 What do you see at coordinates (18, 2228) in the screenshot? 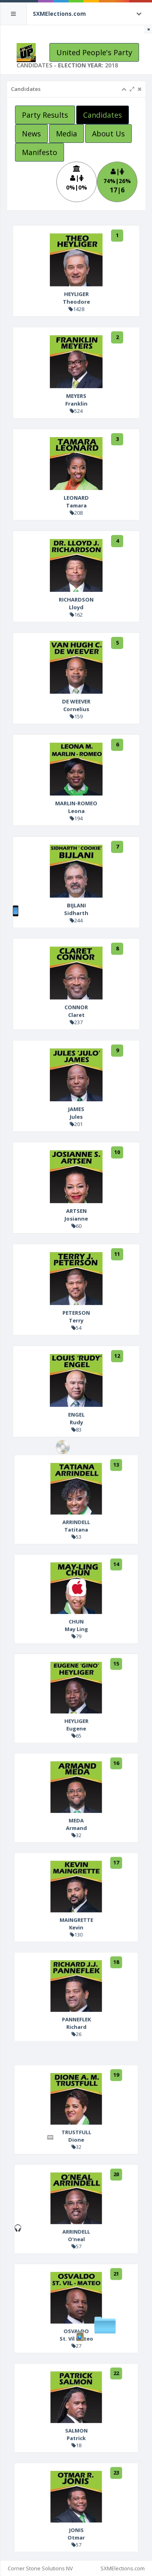
I see `connect or manage bluetooth headphones` at bounding box center [18, 2228].